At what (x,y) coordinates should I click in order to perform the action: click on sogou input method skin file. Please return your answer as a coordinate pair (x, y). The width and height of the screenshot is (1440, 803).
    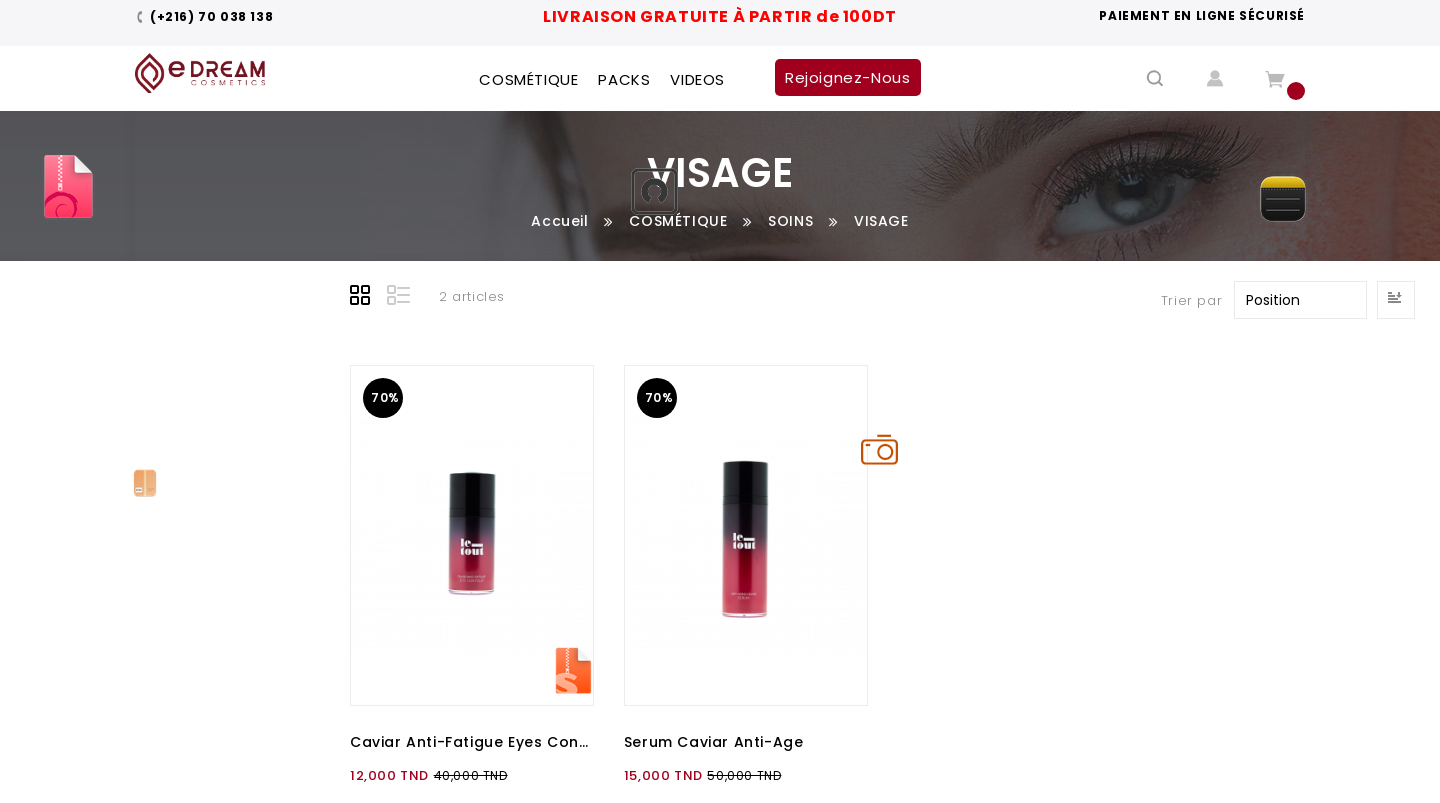
    Looking at the image, I should click on (573, 671).